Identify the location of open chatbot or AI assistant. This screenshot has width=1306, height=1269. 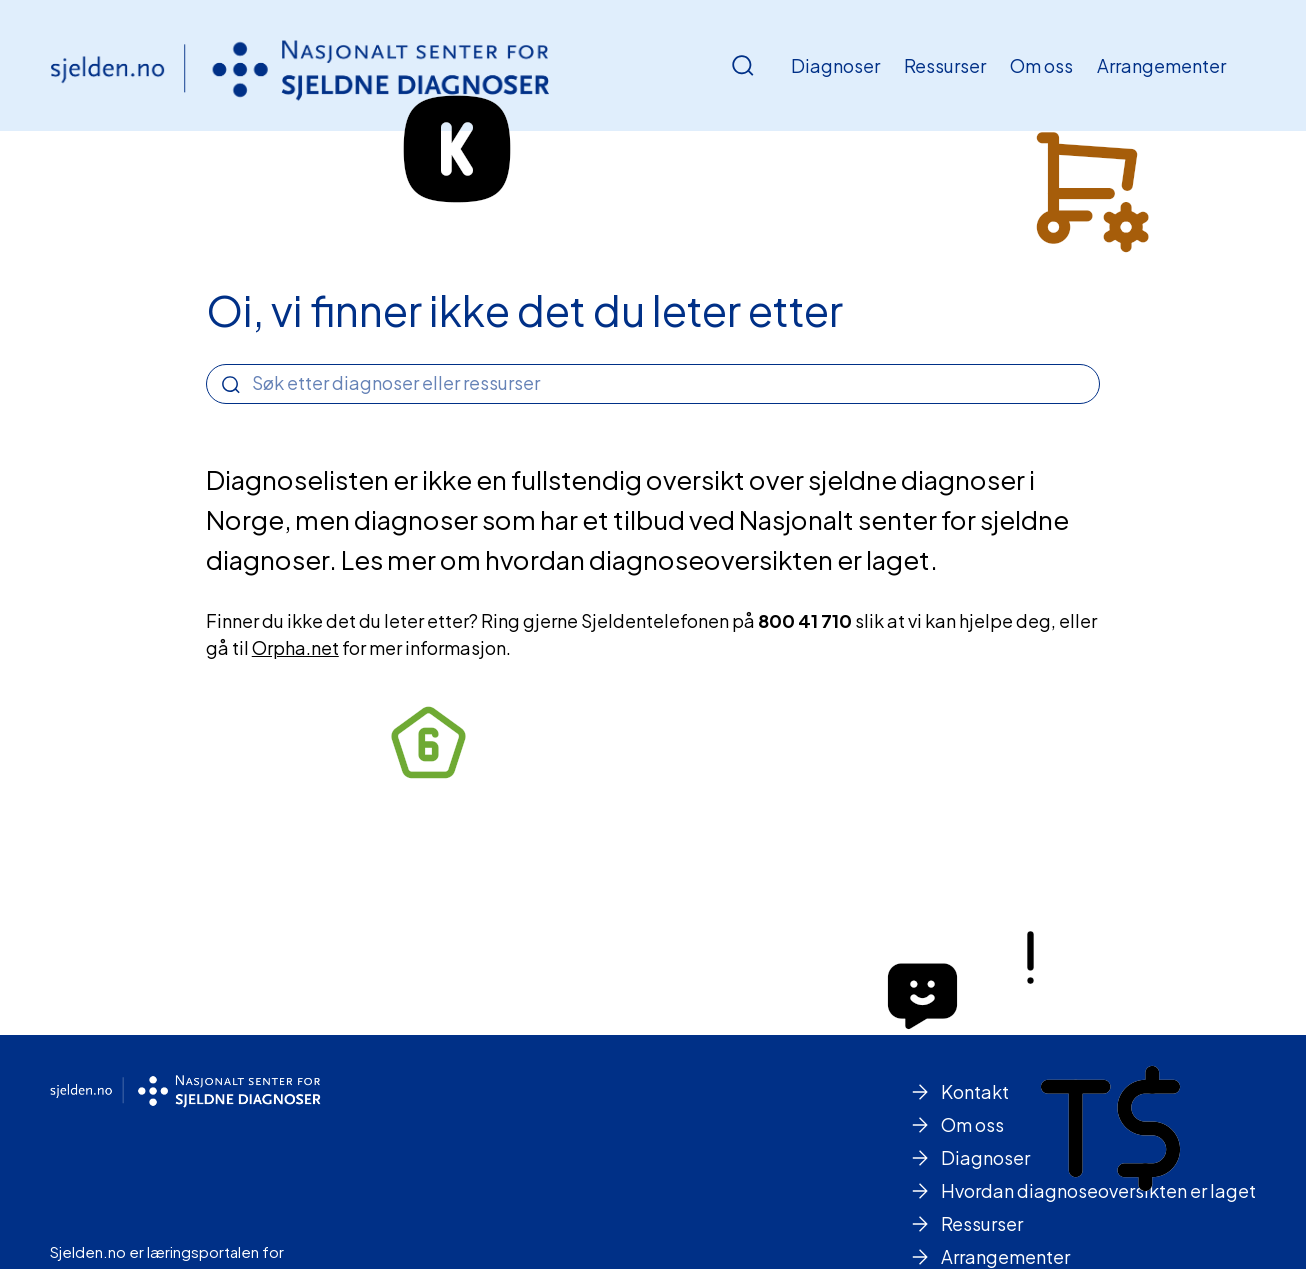
(922, 994).